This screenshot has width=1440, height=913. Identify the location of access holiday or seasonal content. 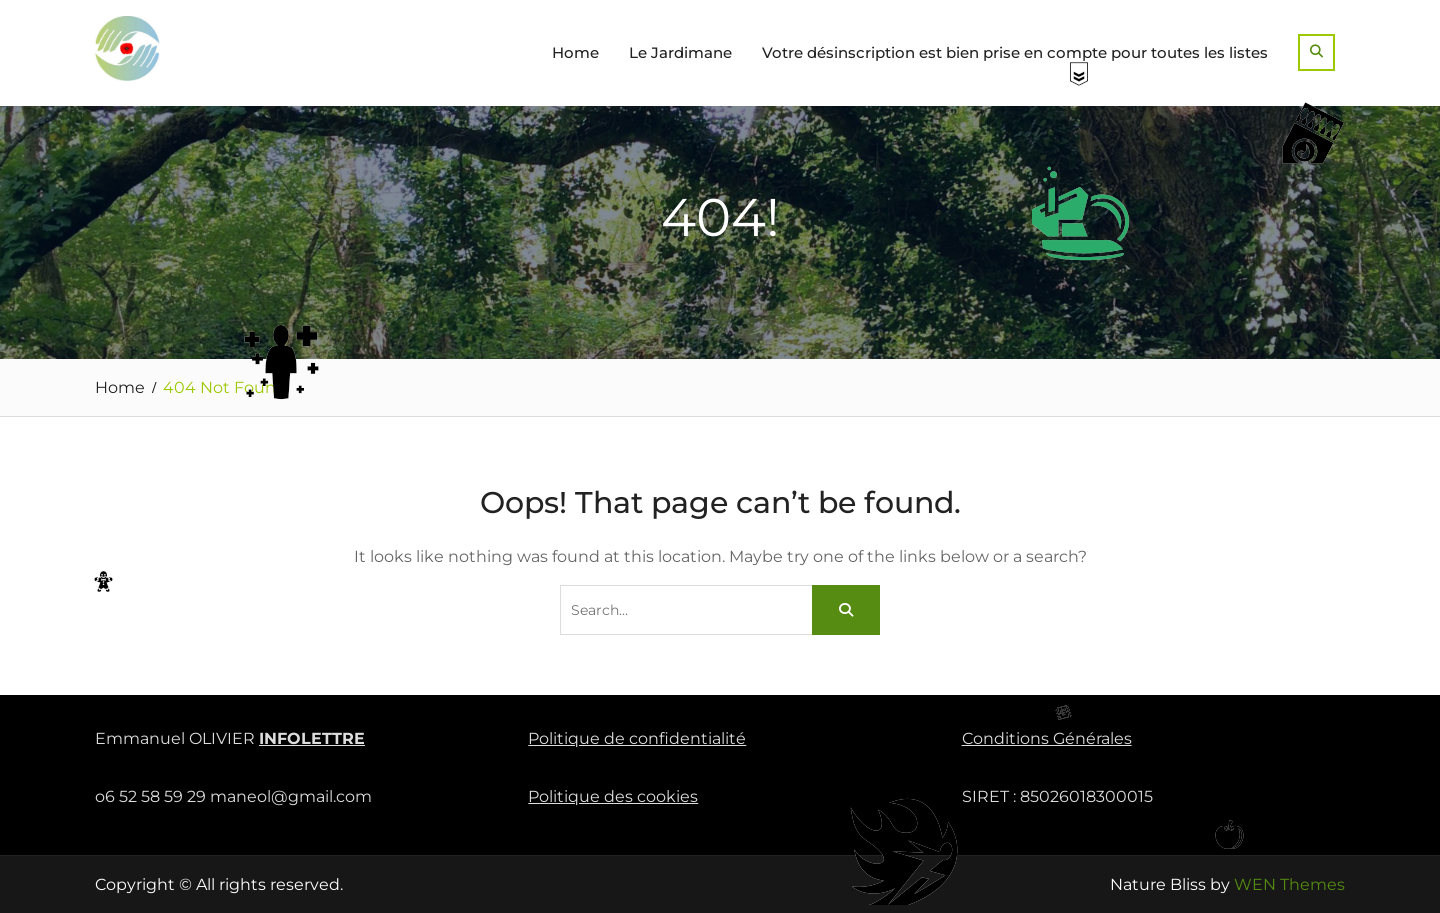
(103, 581).